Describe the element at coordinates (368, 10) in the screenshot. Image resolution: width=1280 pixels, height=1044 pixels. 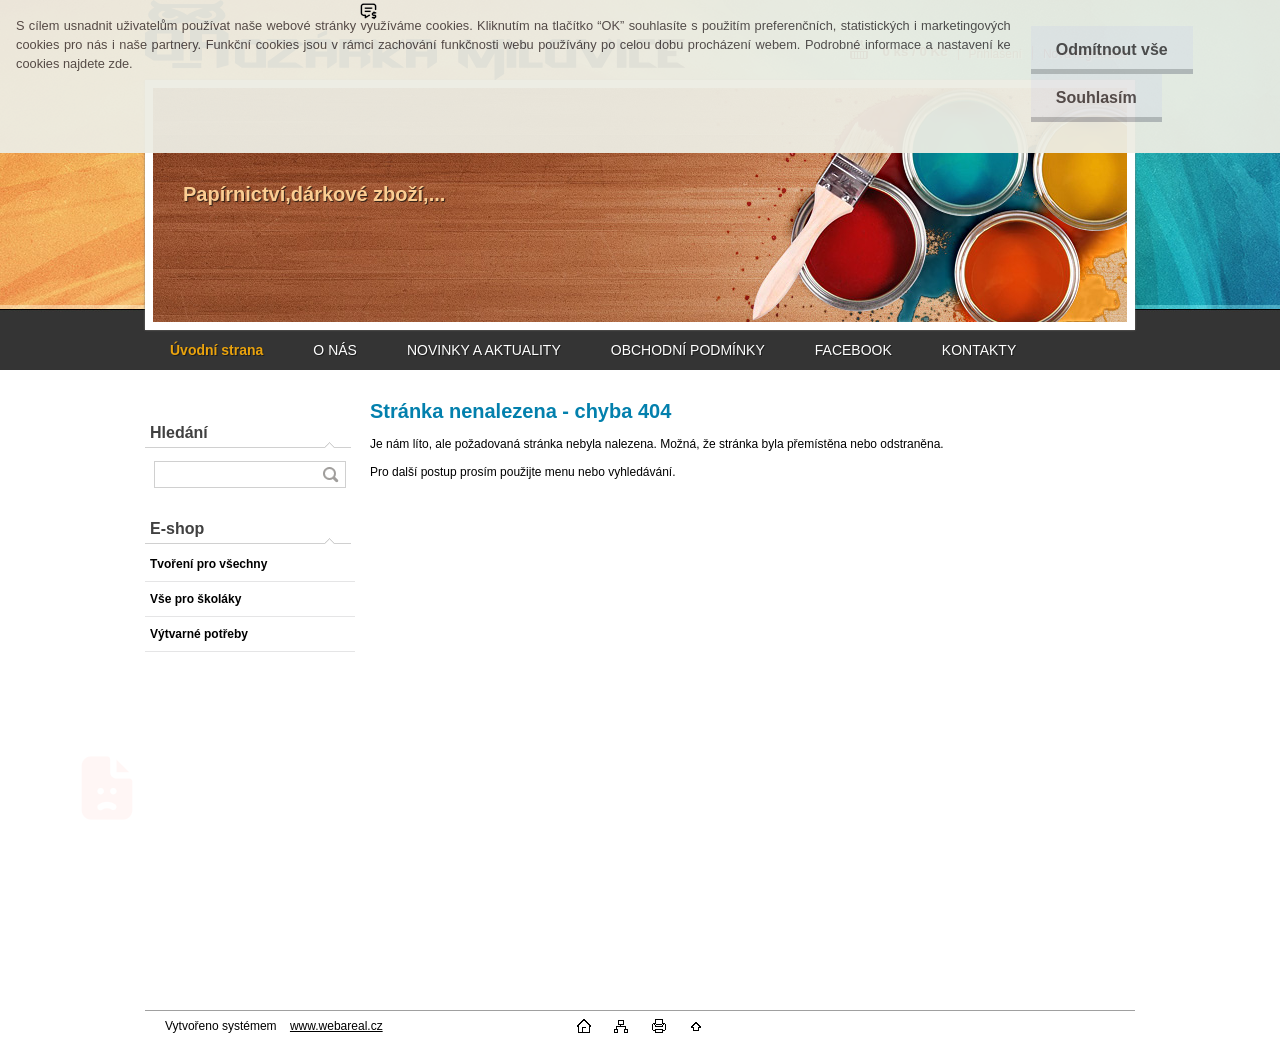
I see `view payment or transaction messages` at that location.